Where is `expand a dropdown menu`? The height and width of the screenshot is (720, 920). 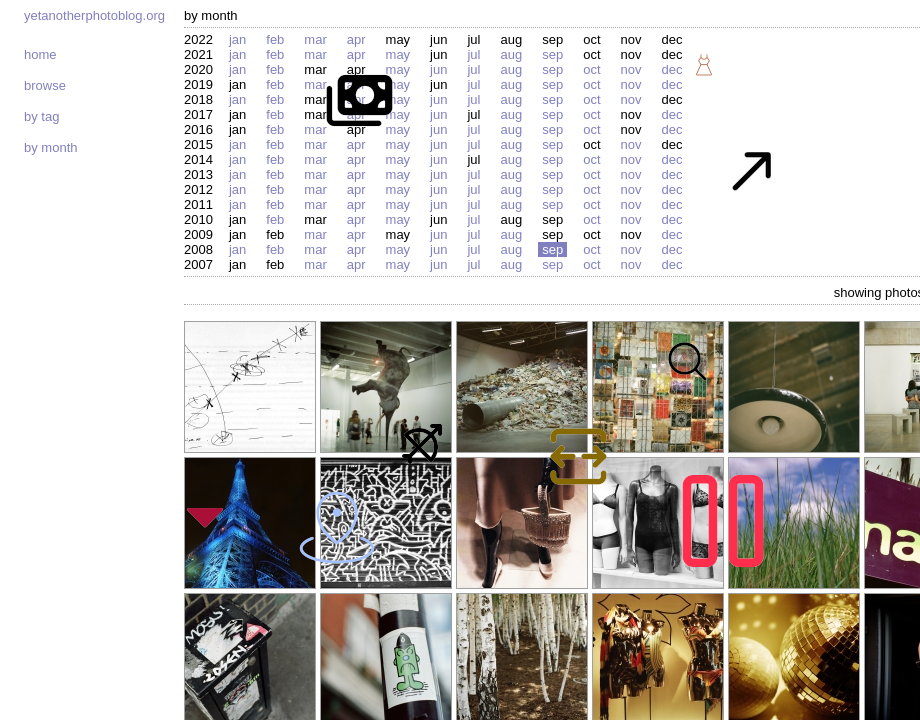 expand a dropdown menu is located at coordinates (205, 518).